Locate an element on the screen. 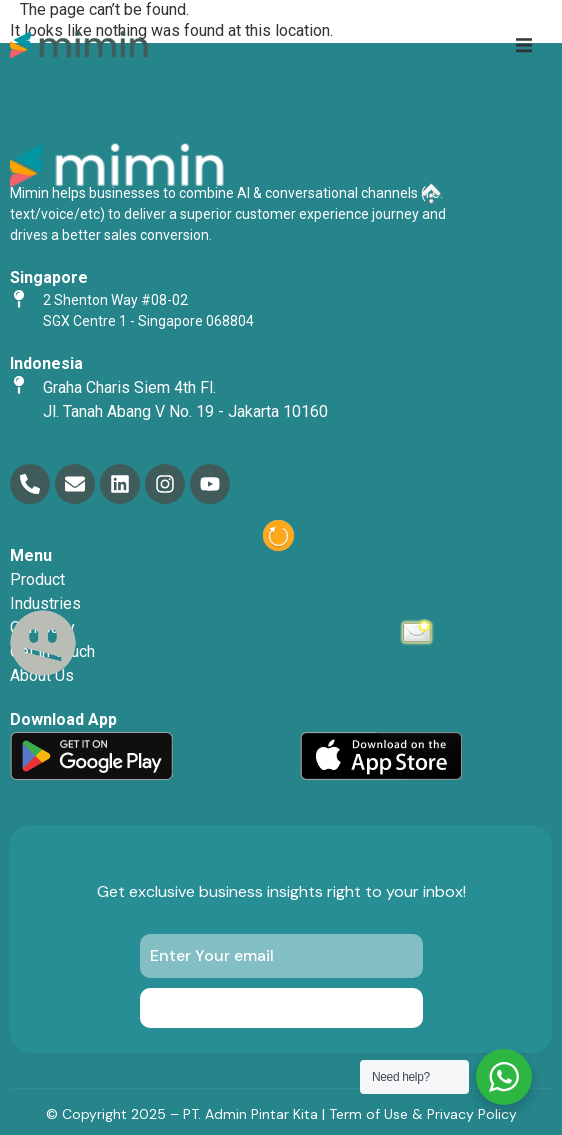  indicates new unread email messages is located at coordinates (416, 632).